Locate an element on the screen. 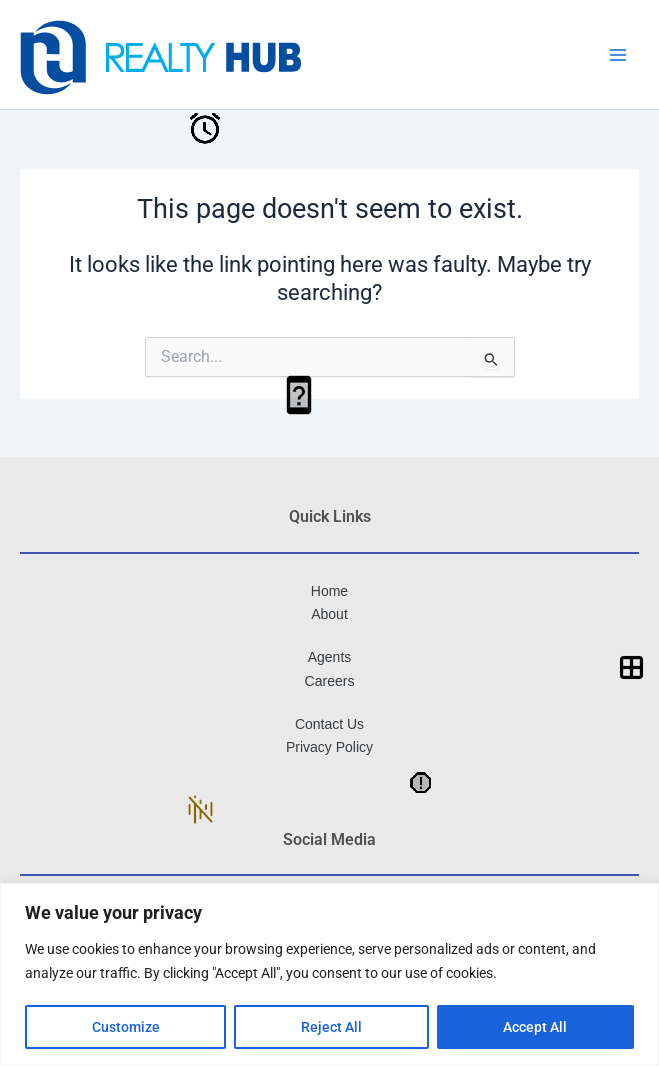 This screenshot has width=659, height=1066. mute or disable audio input is located at coordinates (200, 809).